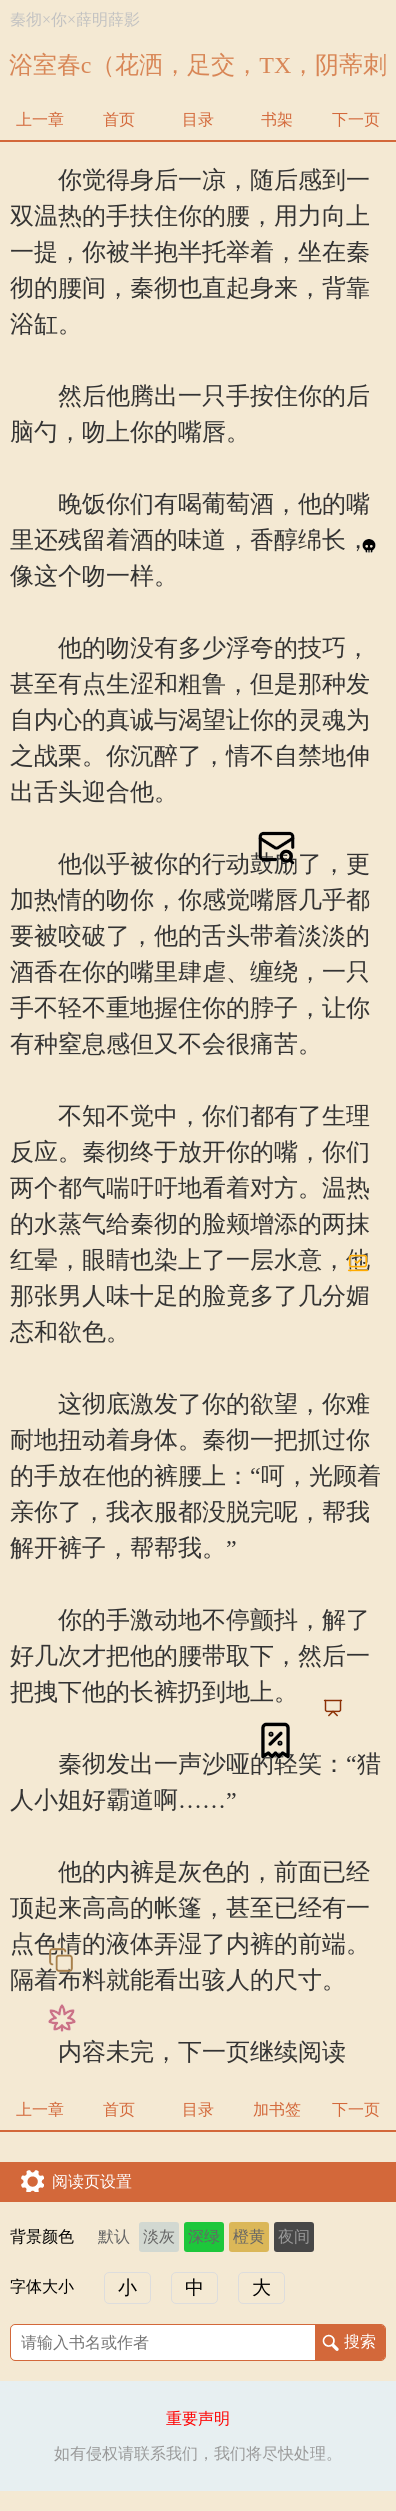 The height and width of the screenshot is (2511, 396). I want to click on indicates cannabis-related content or products, so click(62, 2018).